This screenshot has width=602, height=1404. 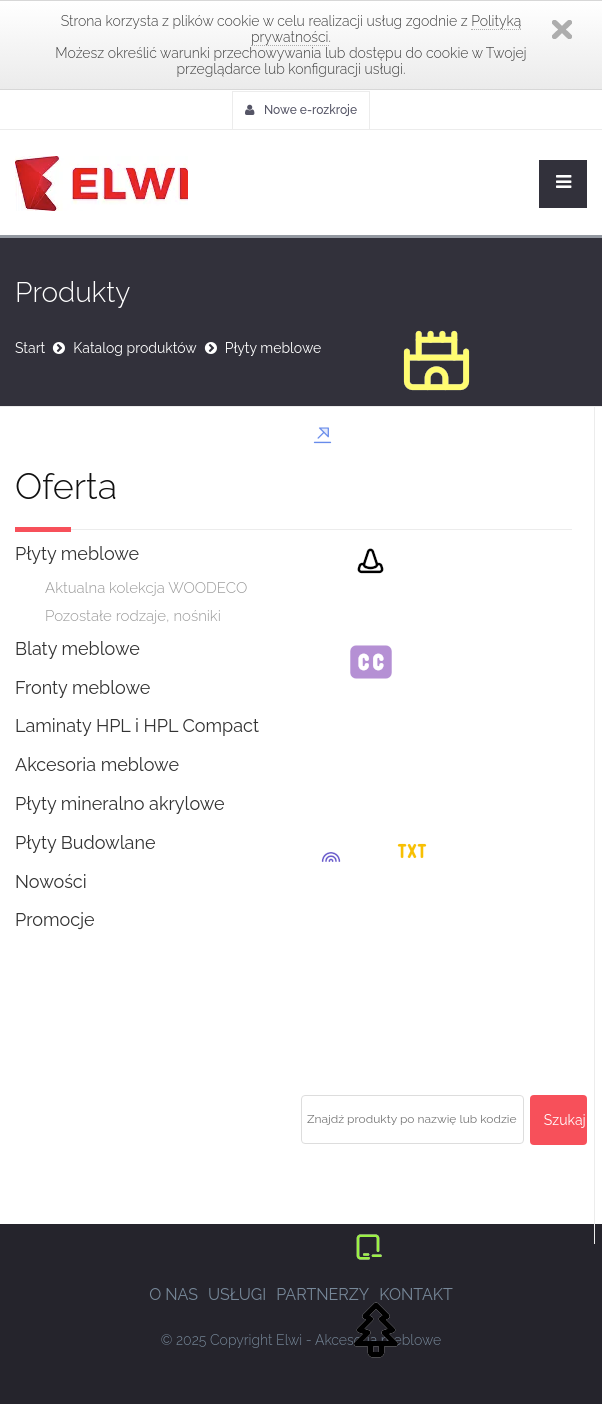 What do you see at coordinates (370, 561) in the screenshot?
I see `open VLC media player` at bounding box center [370, 561].